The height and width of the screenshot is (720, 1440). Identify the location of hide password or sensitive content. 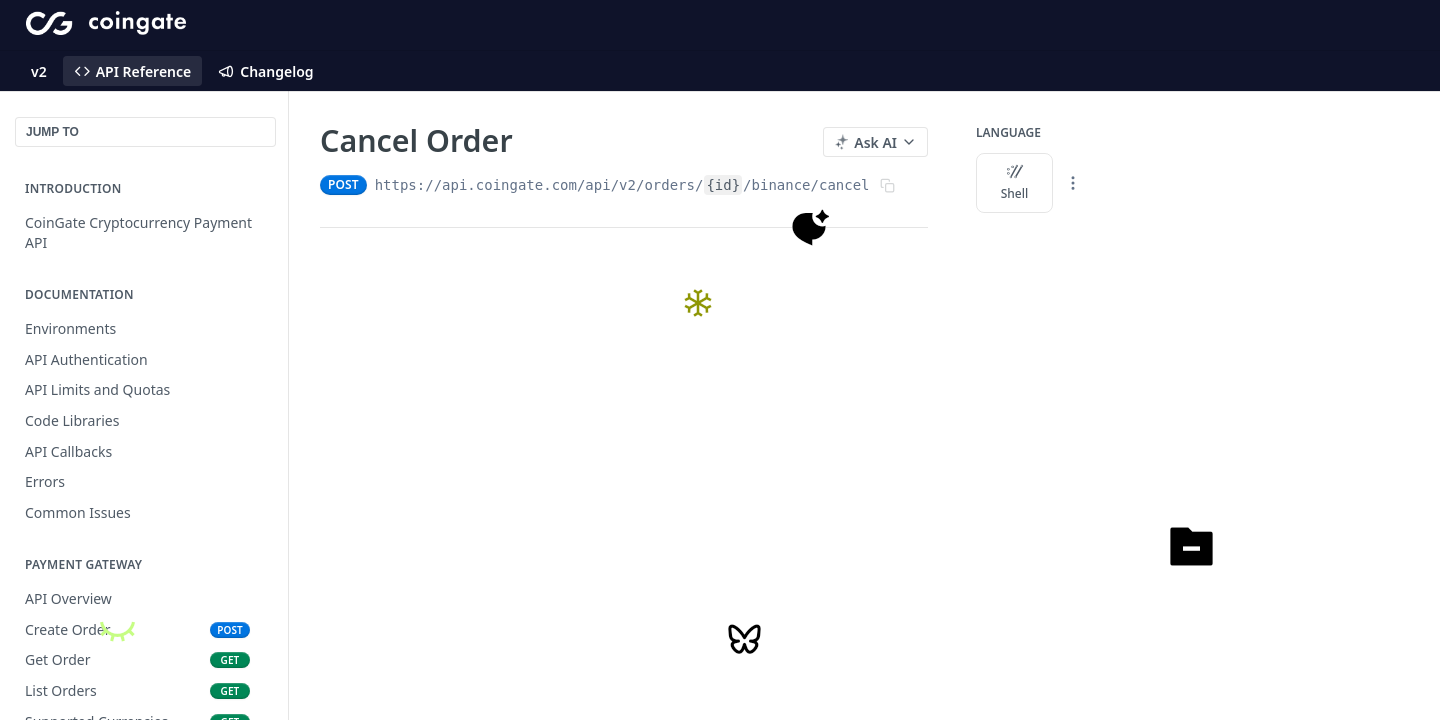
(117, 630).